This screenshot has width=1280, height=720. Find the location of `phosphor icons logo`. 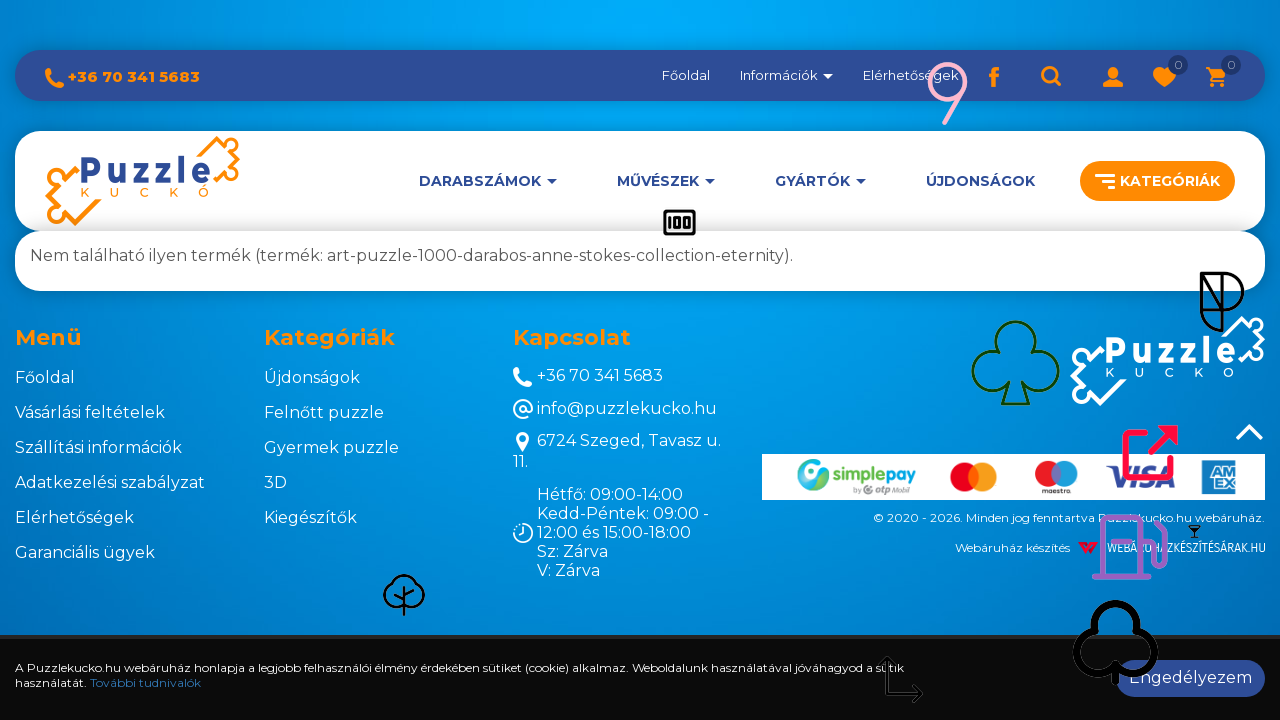

phosphor icons logo is located at coordinates (1217, 298).